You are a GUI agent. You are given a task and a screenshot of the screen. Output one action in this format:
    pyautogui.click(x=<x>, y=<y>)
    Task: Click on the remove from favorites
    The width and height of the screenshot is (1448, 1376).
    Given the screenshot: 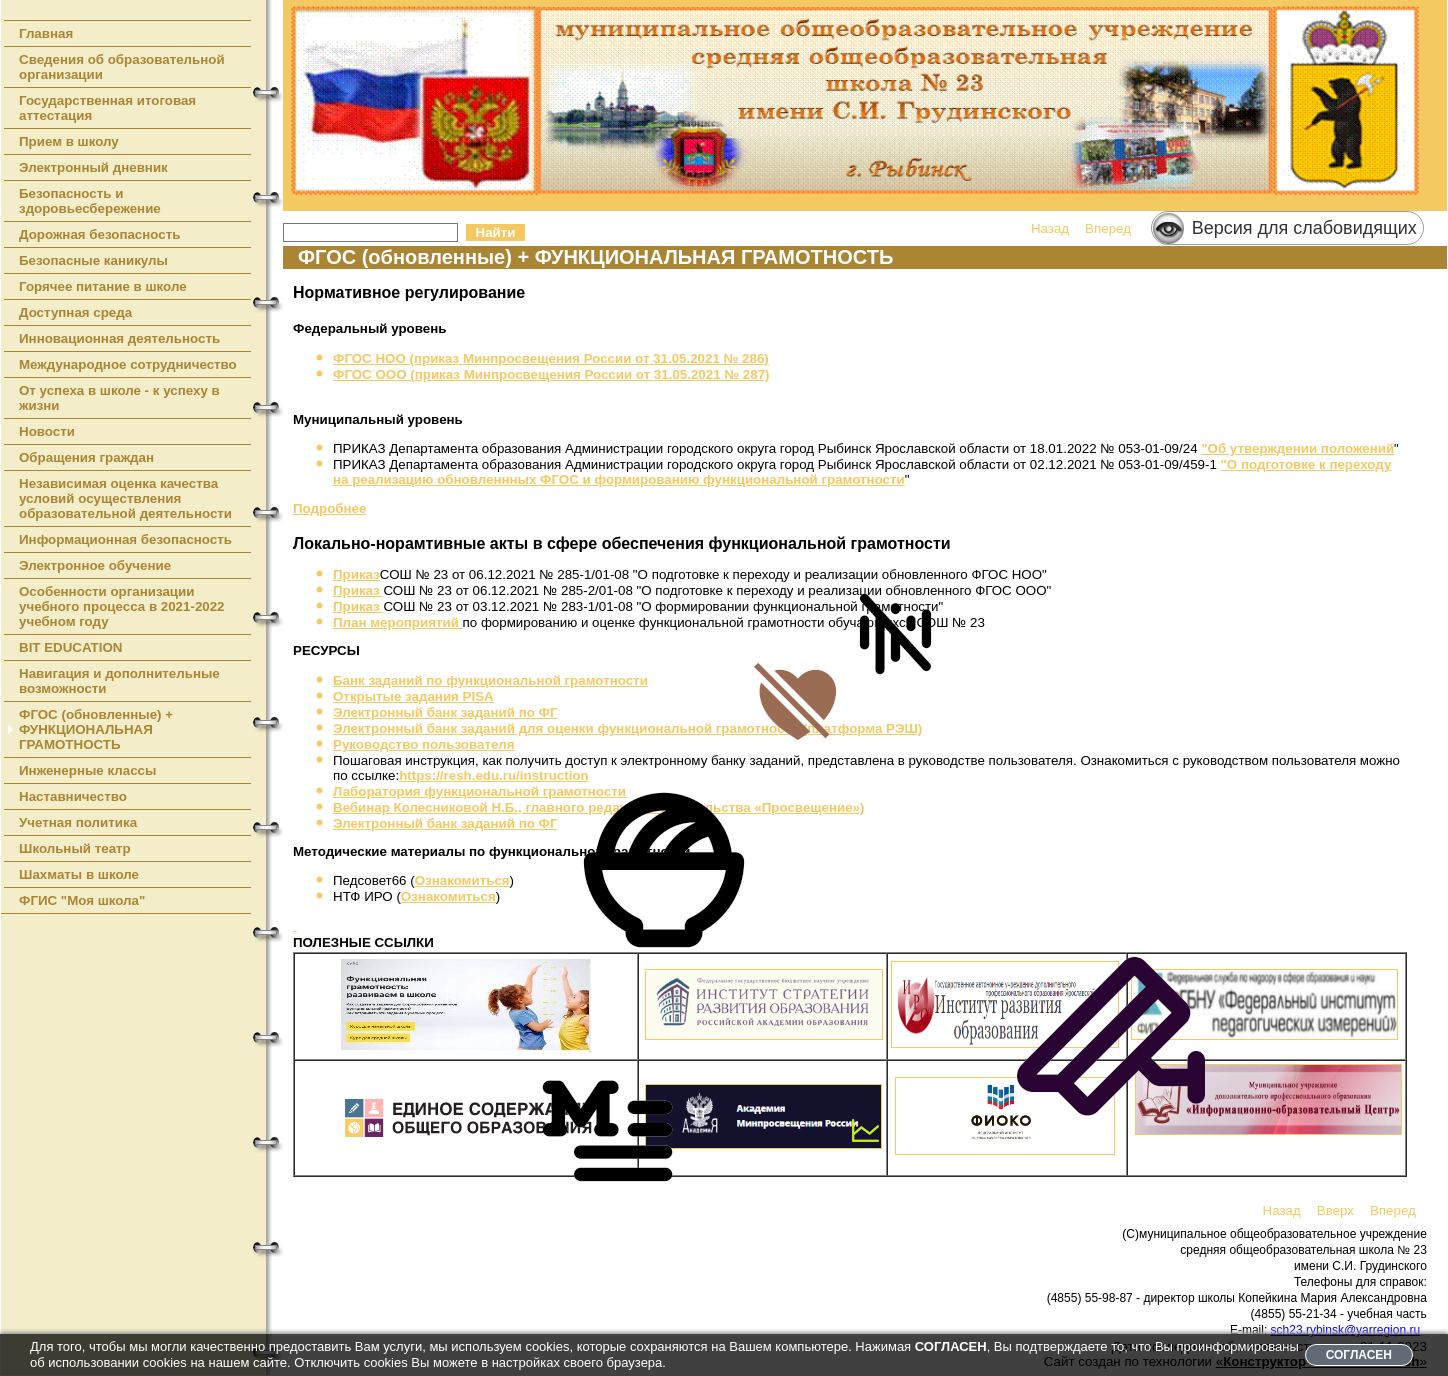 What is the action you would take?
    pyautogui.click(x=795, y=702)
    